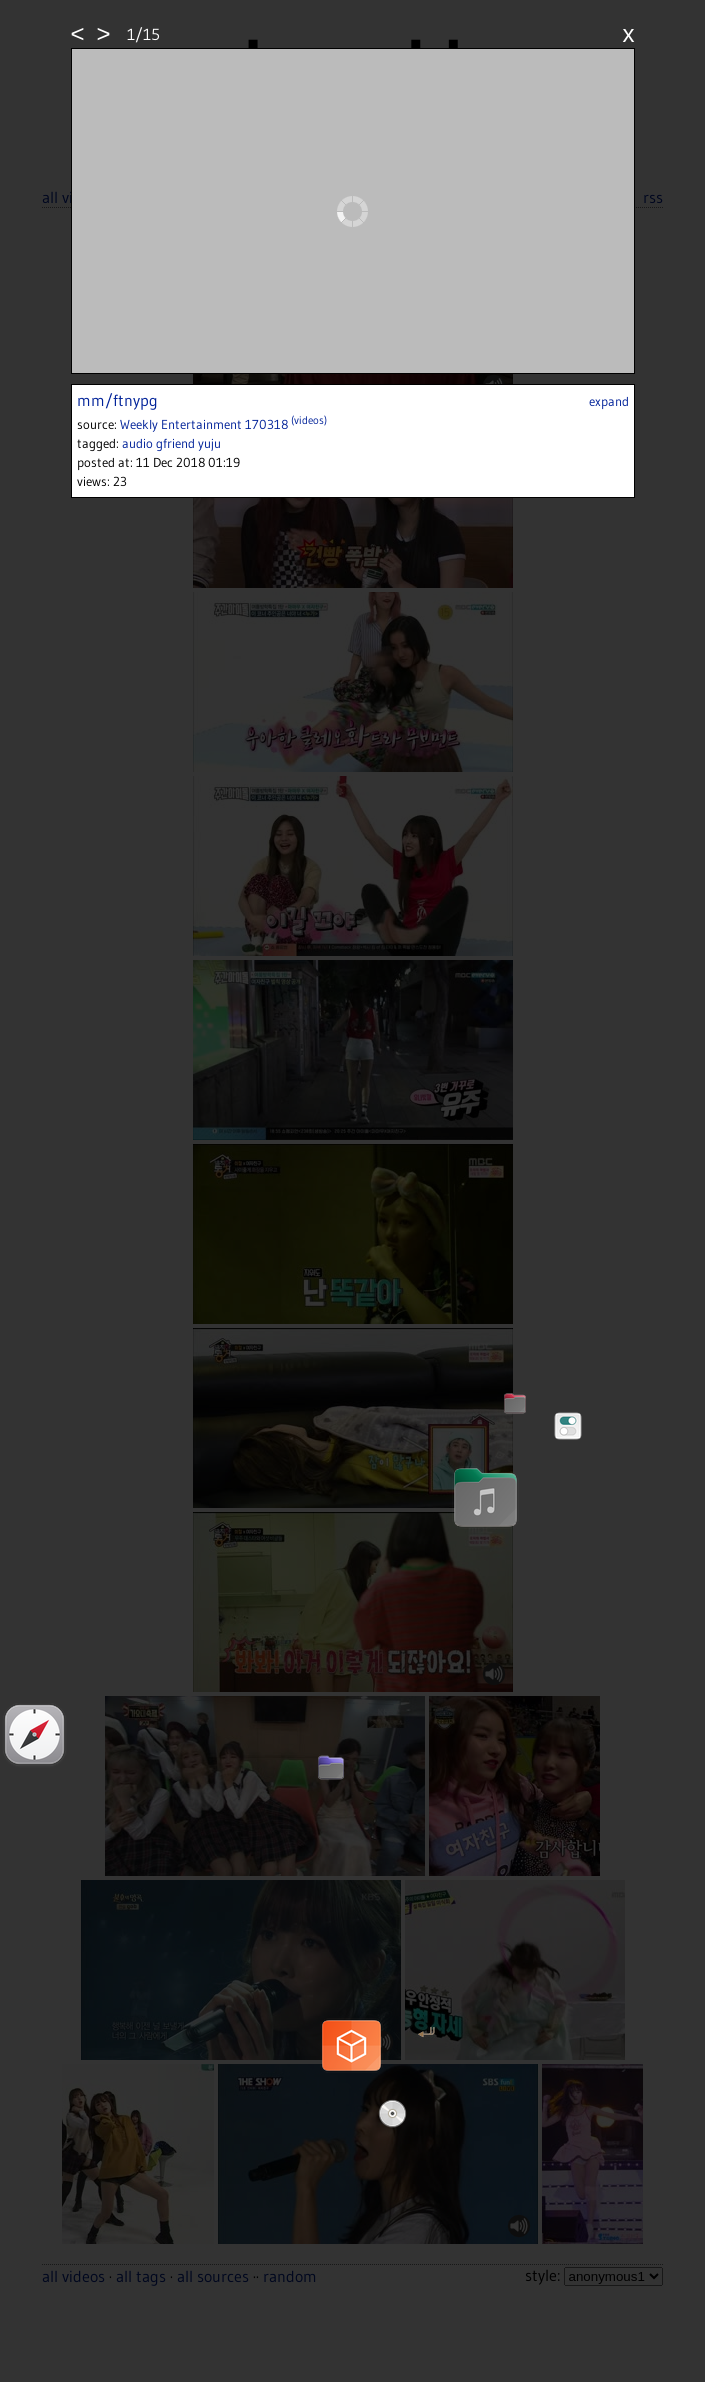 This screenshot has width=705, height=2382. What do you see at coordinates (485, 1497) in the screenshot?
I see `open your music folder` at bounding box center [485, 1497].